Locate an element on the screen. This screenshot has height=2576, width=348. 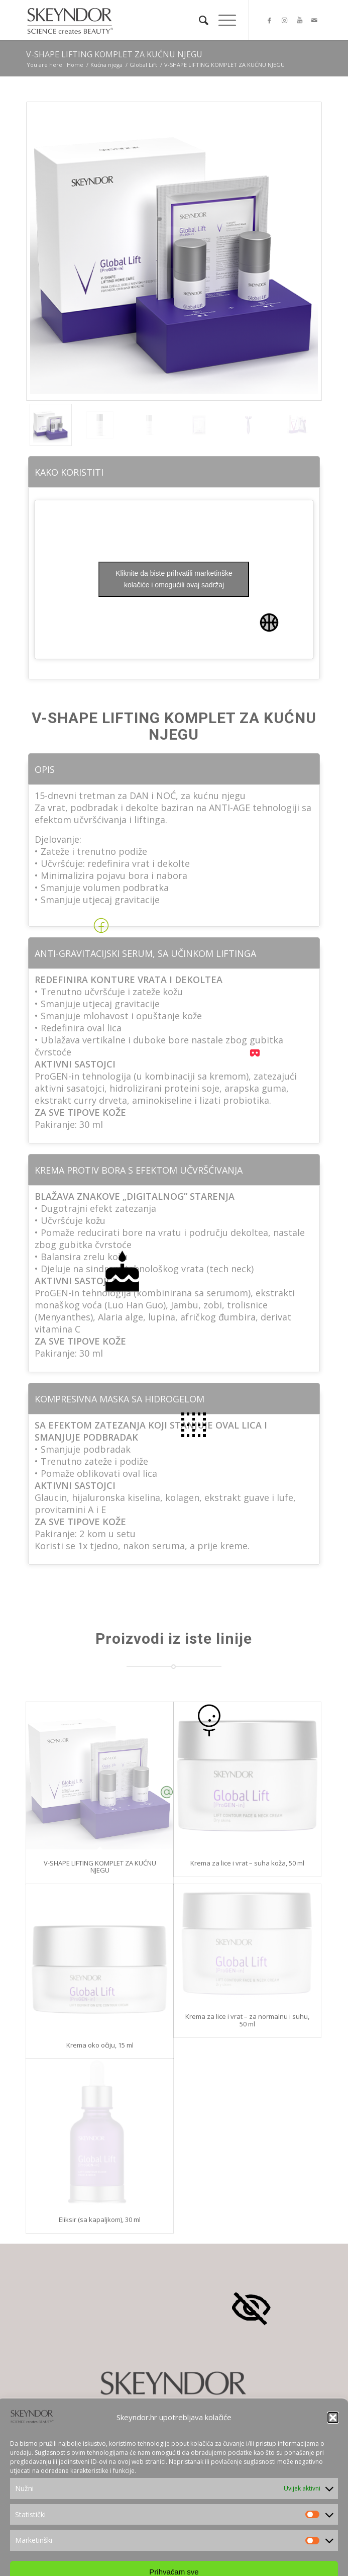
access basketball or sports content is located at coordinates (269, 623).